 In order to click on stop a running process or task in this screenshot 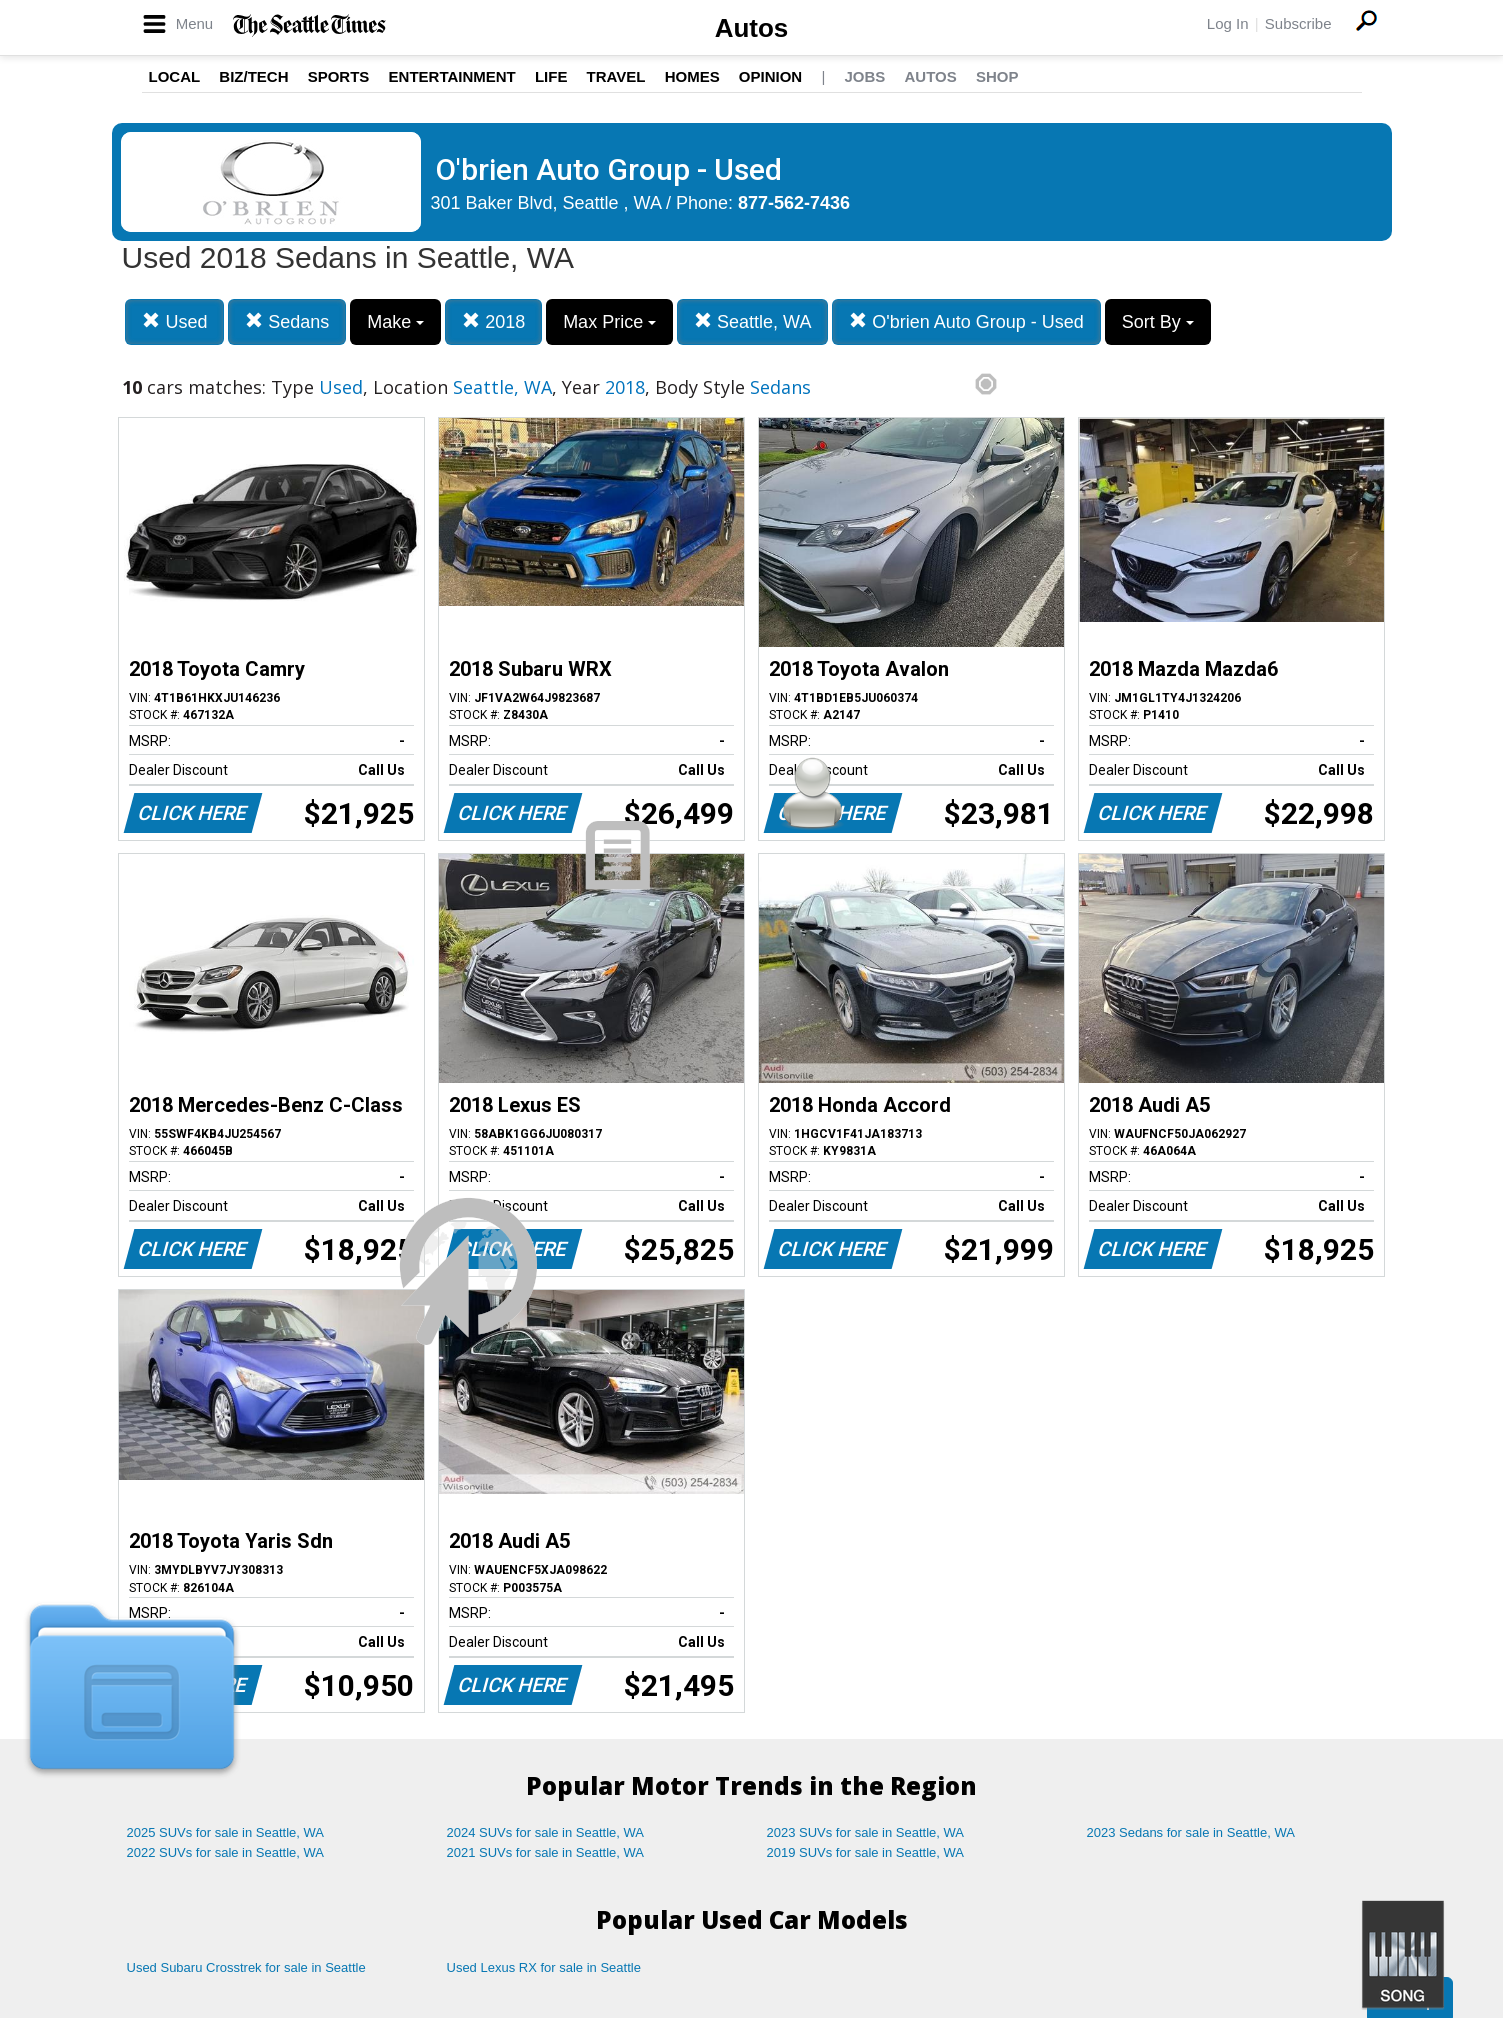, I will do `click(986, 384)`.